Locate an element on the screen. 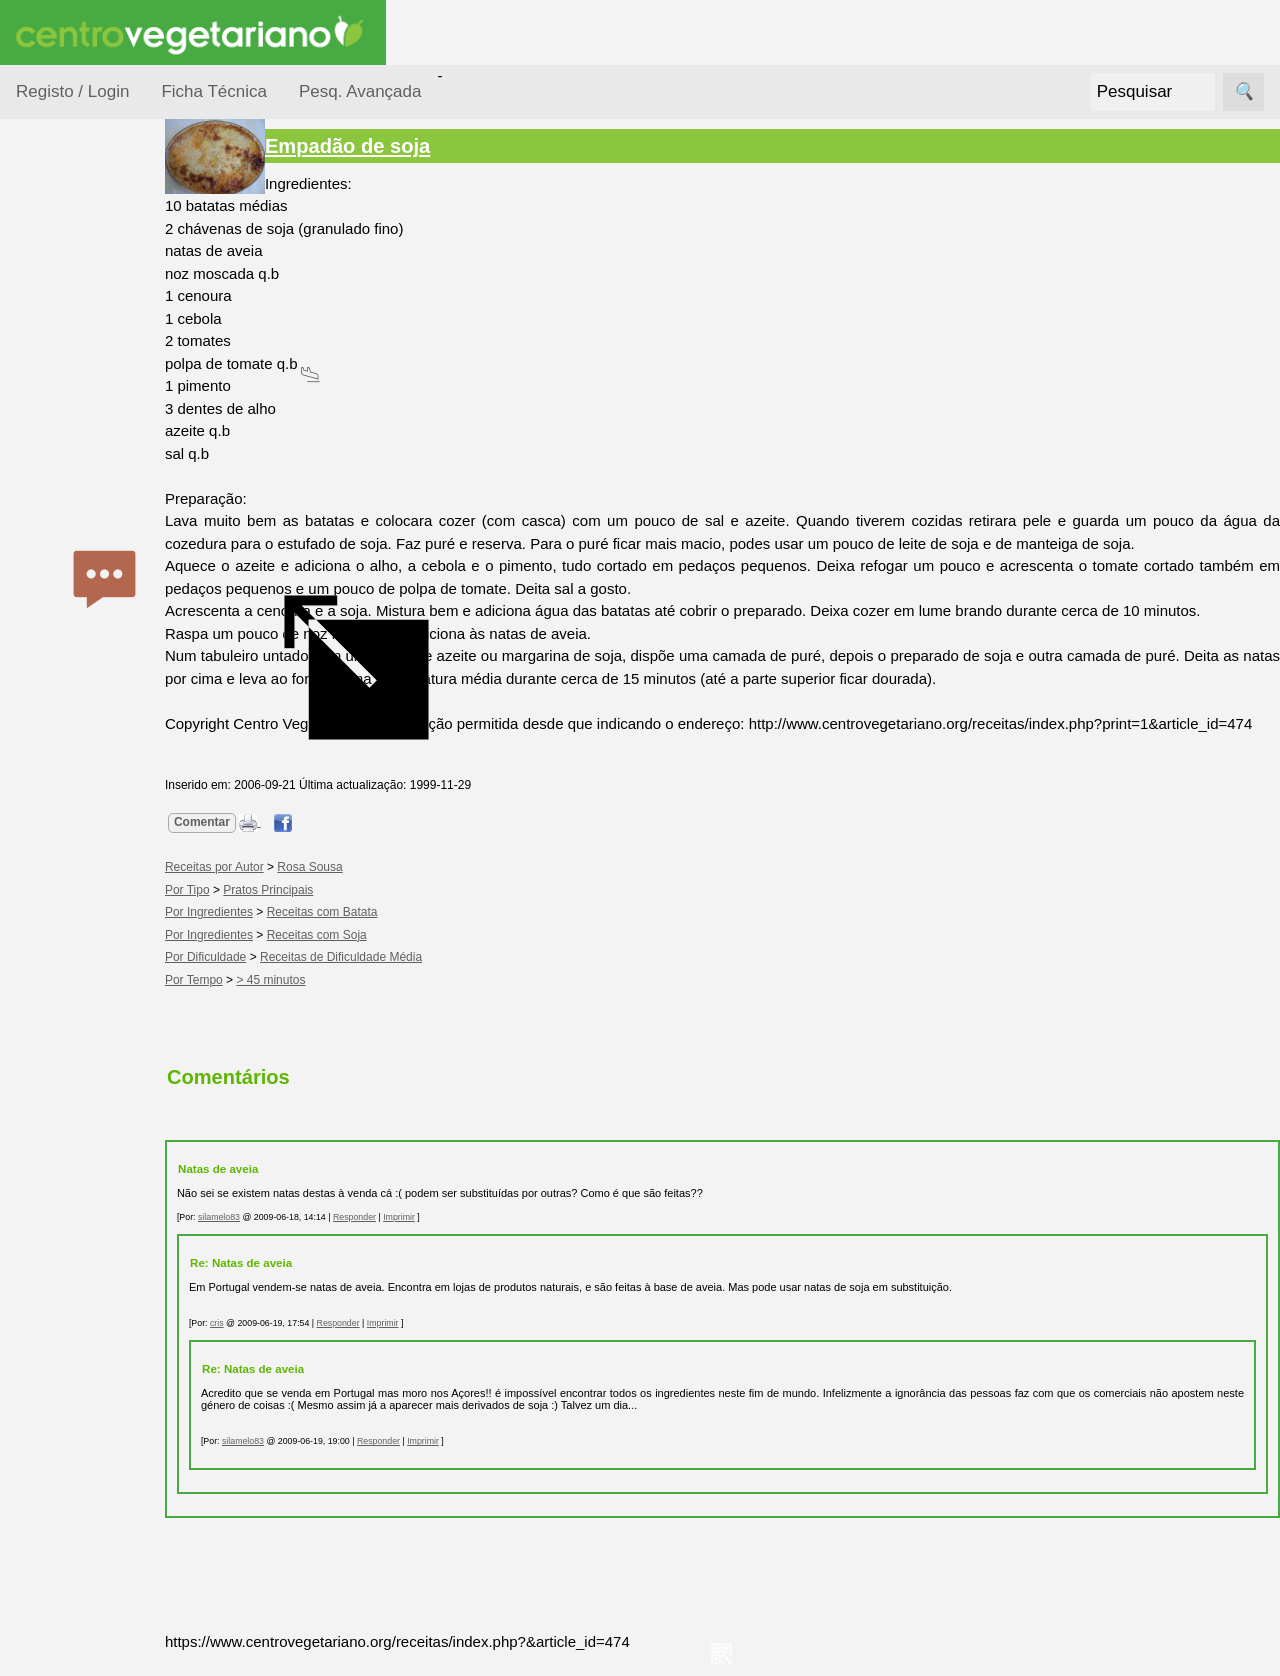 This screenshot has width=1280, height=1676. indicates flight arrival or landing status is located at coordinates (309, 374).